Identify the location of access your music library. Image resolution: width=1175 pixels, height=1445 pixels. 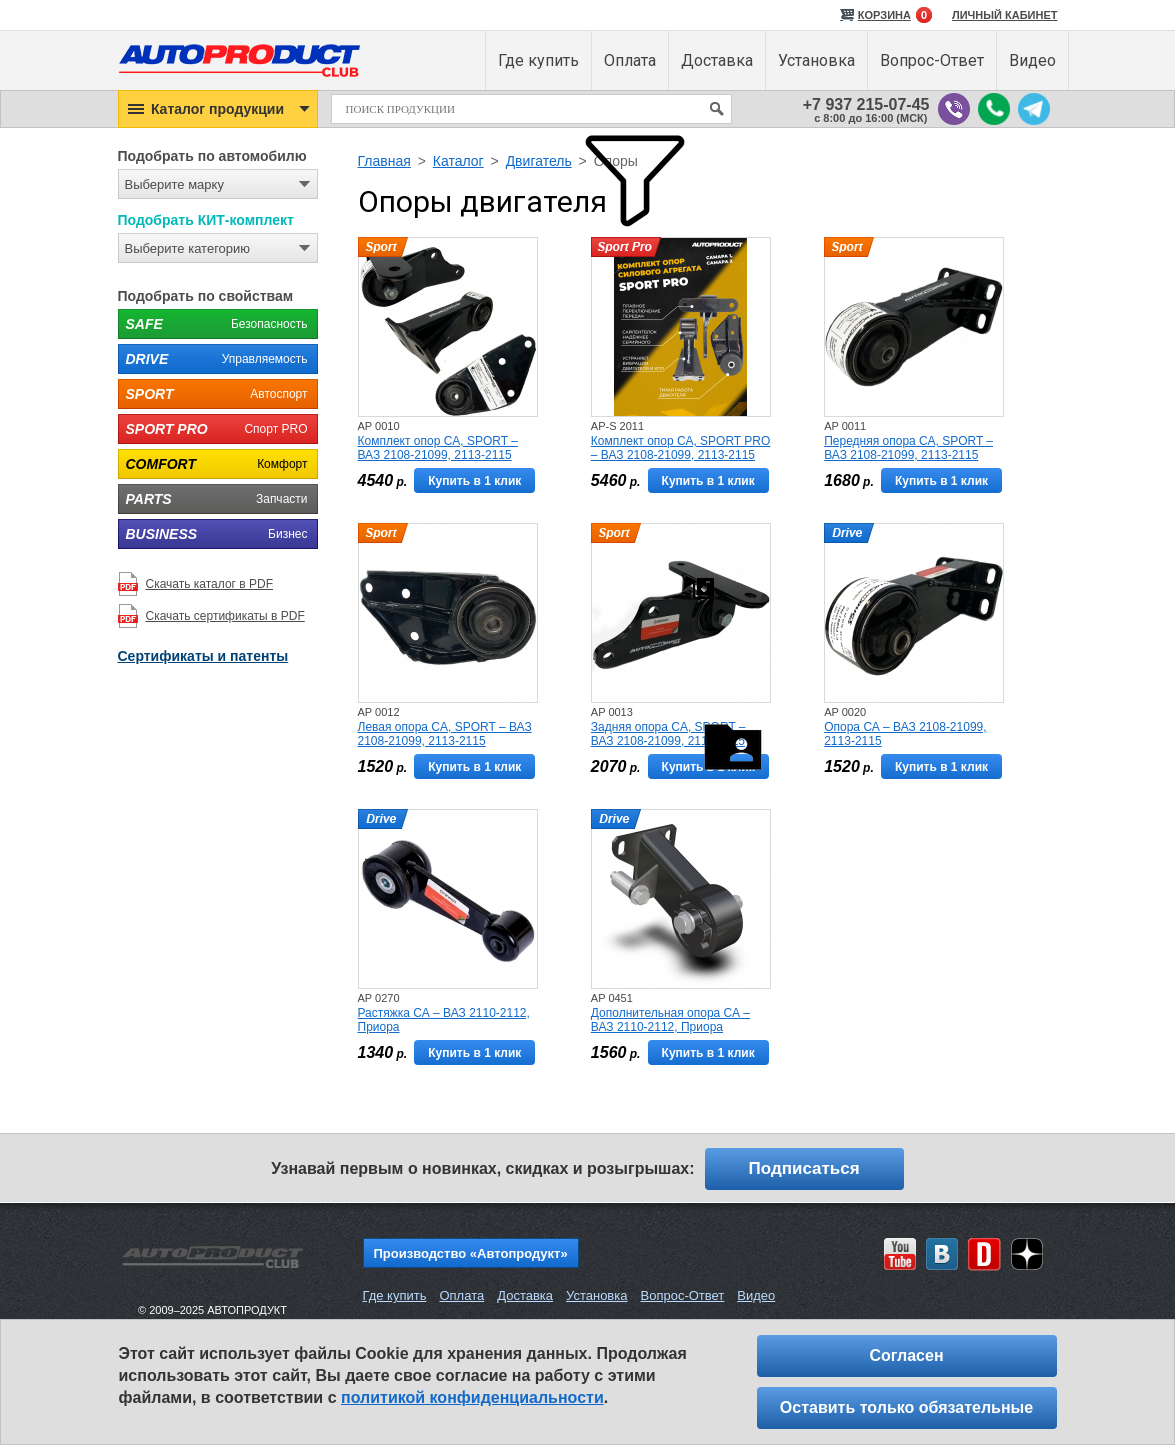
(703, 588).